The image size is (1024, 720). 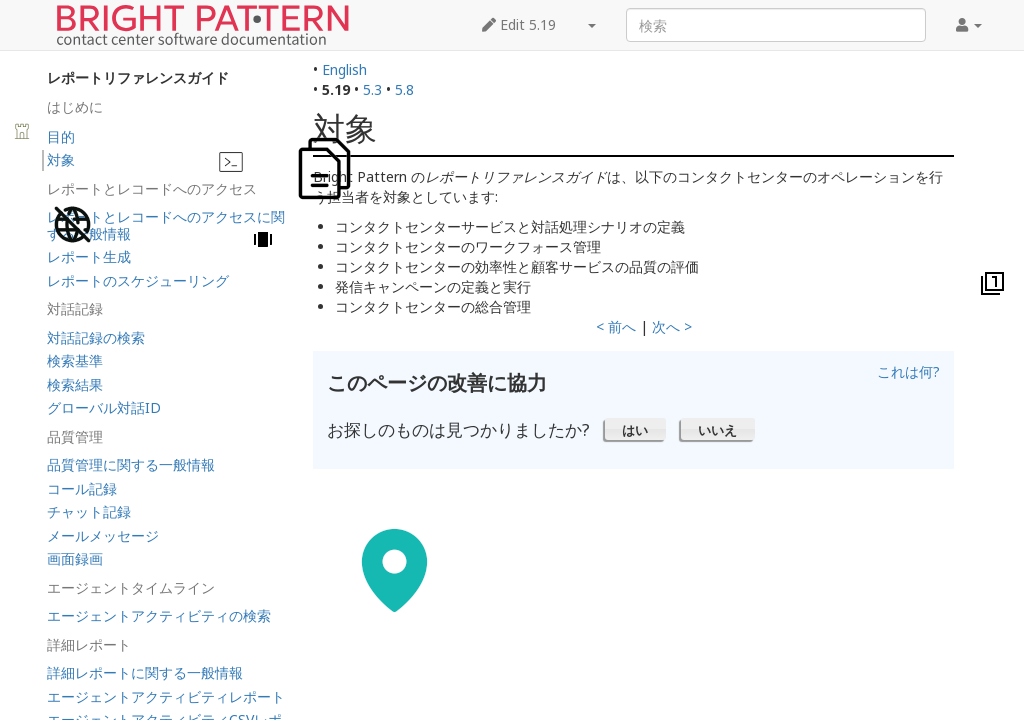 What do you see at coordinates (263, 240) in the screenshot?
I see `view stories or card-based content` at bounding box center [263, 240].